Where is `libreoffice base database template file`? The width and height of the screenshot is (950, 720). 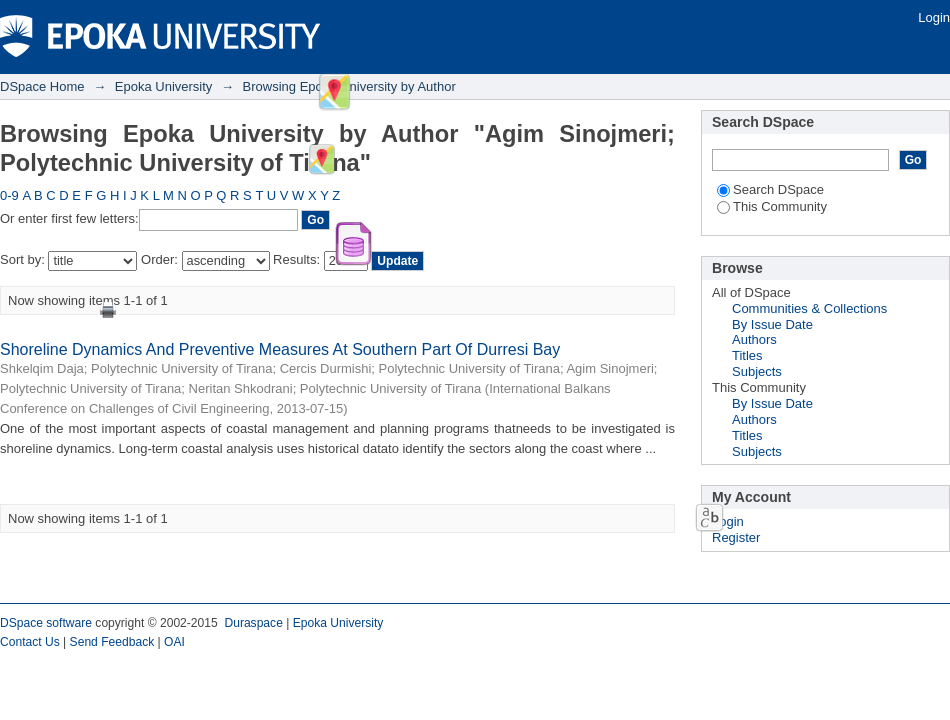
libreoffice base database template file is located at coordinates (353, 243).